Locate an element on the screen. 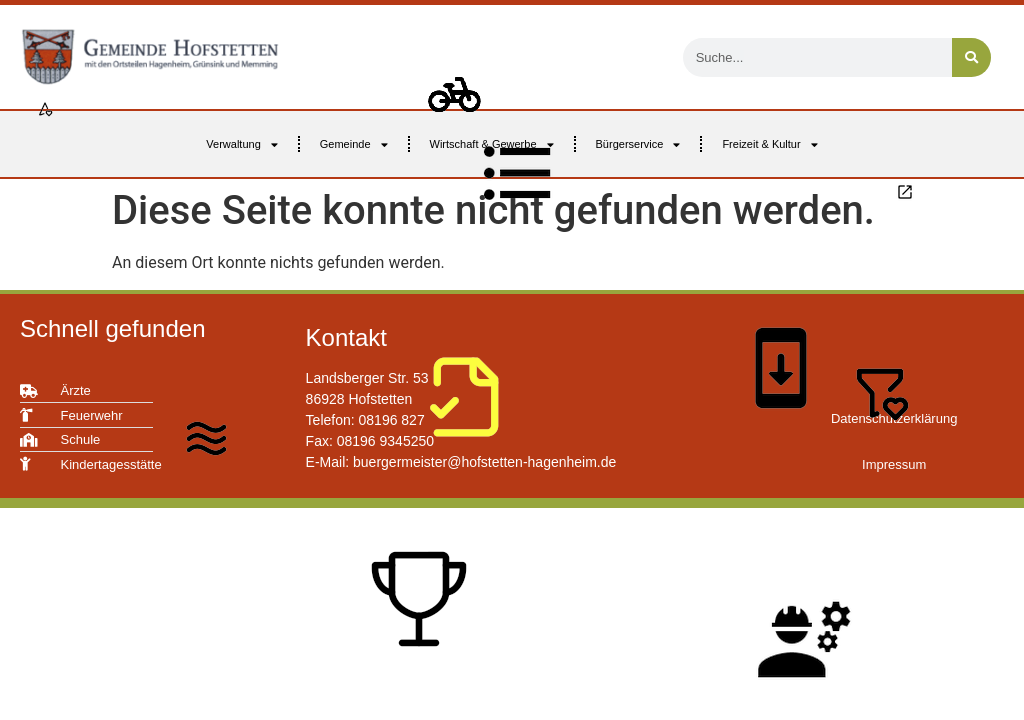  open link in a new tab or window is located at coordinates (905, 192).